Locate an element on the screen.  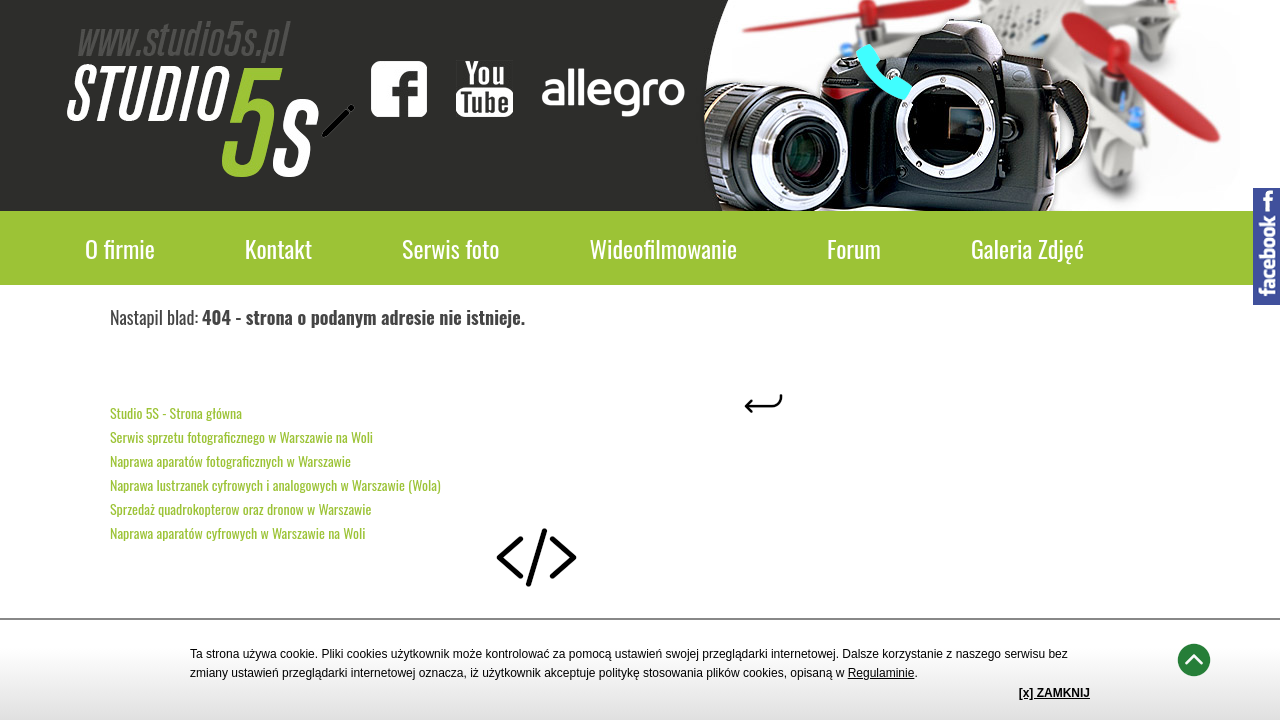
go back to previous screen or step is located at coordinates (763, 403).